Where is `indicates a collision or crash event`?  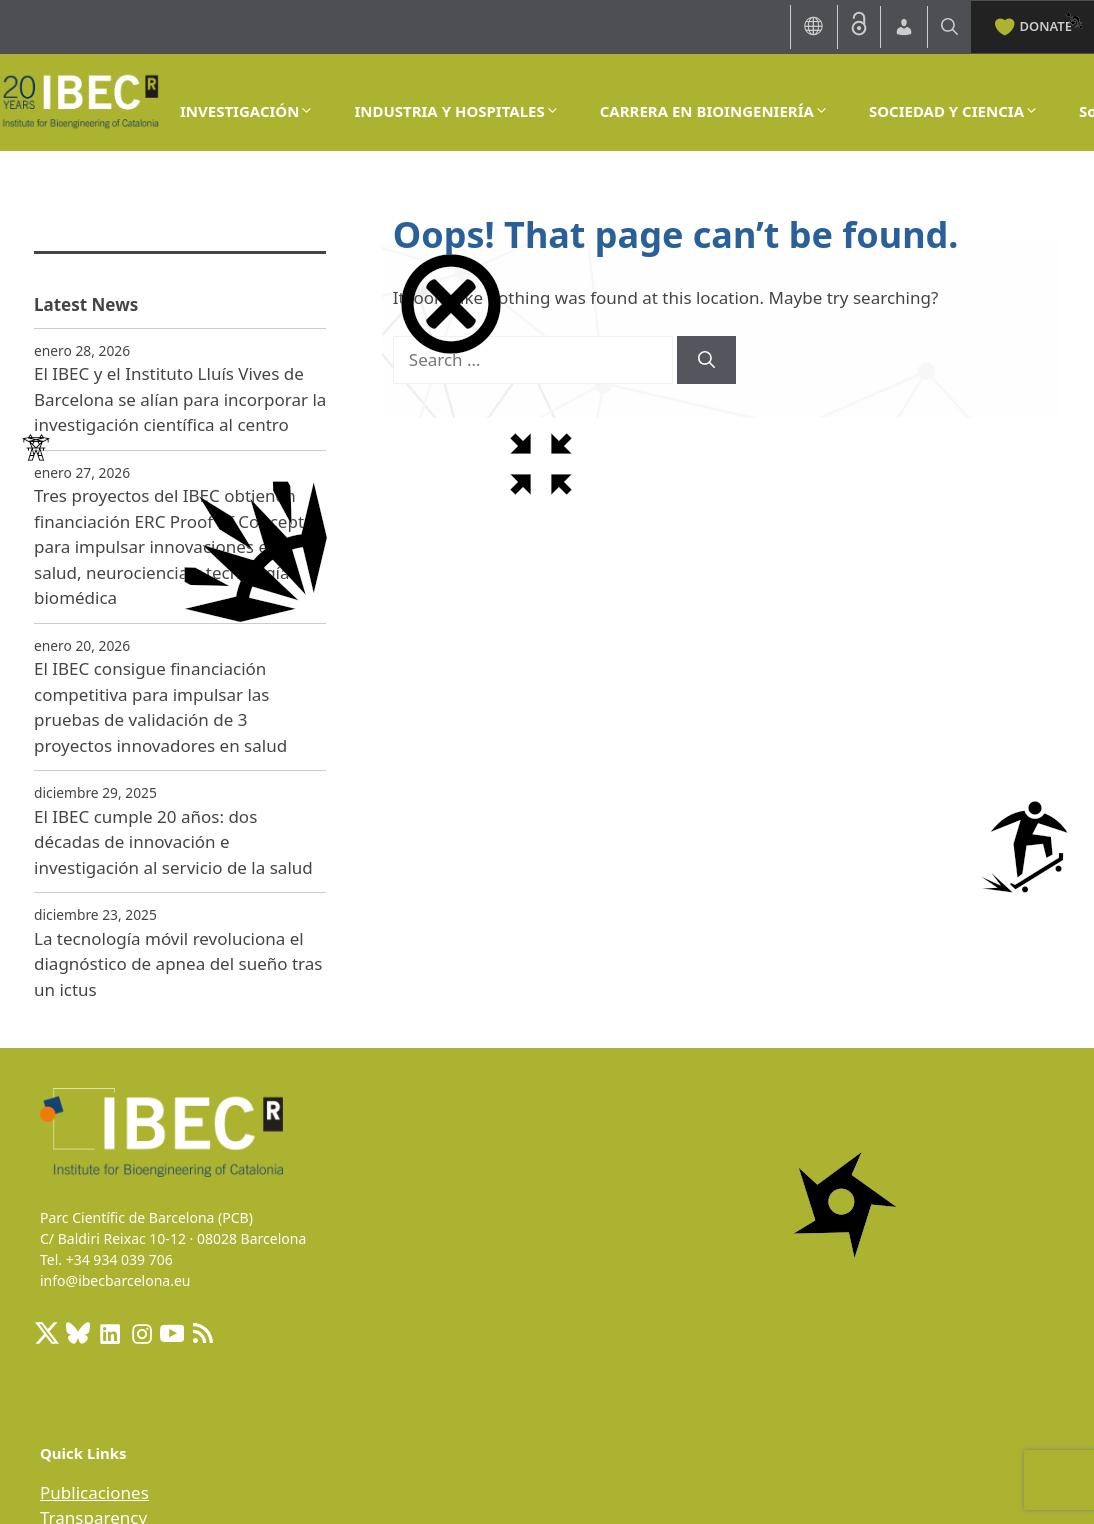 indicates a collision or crash event is located at coordinates (256, 553).